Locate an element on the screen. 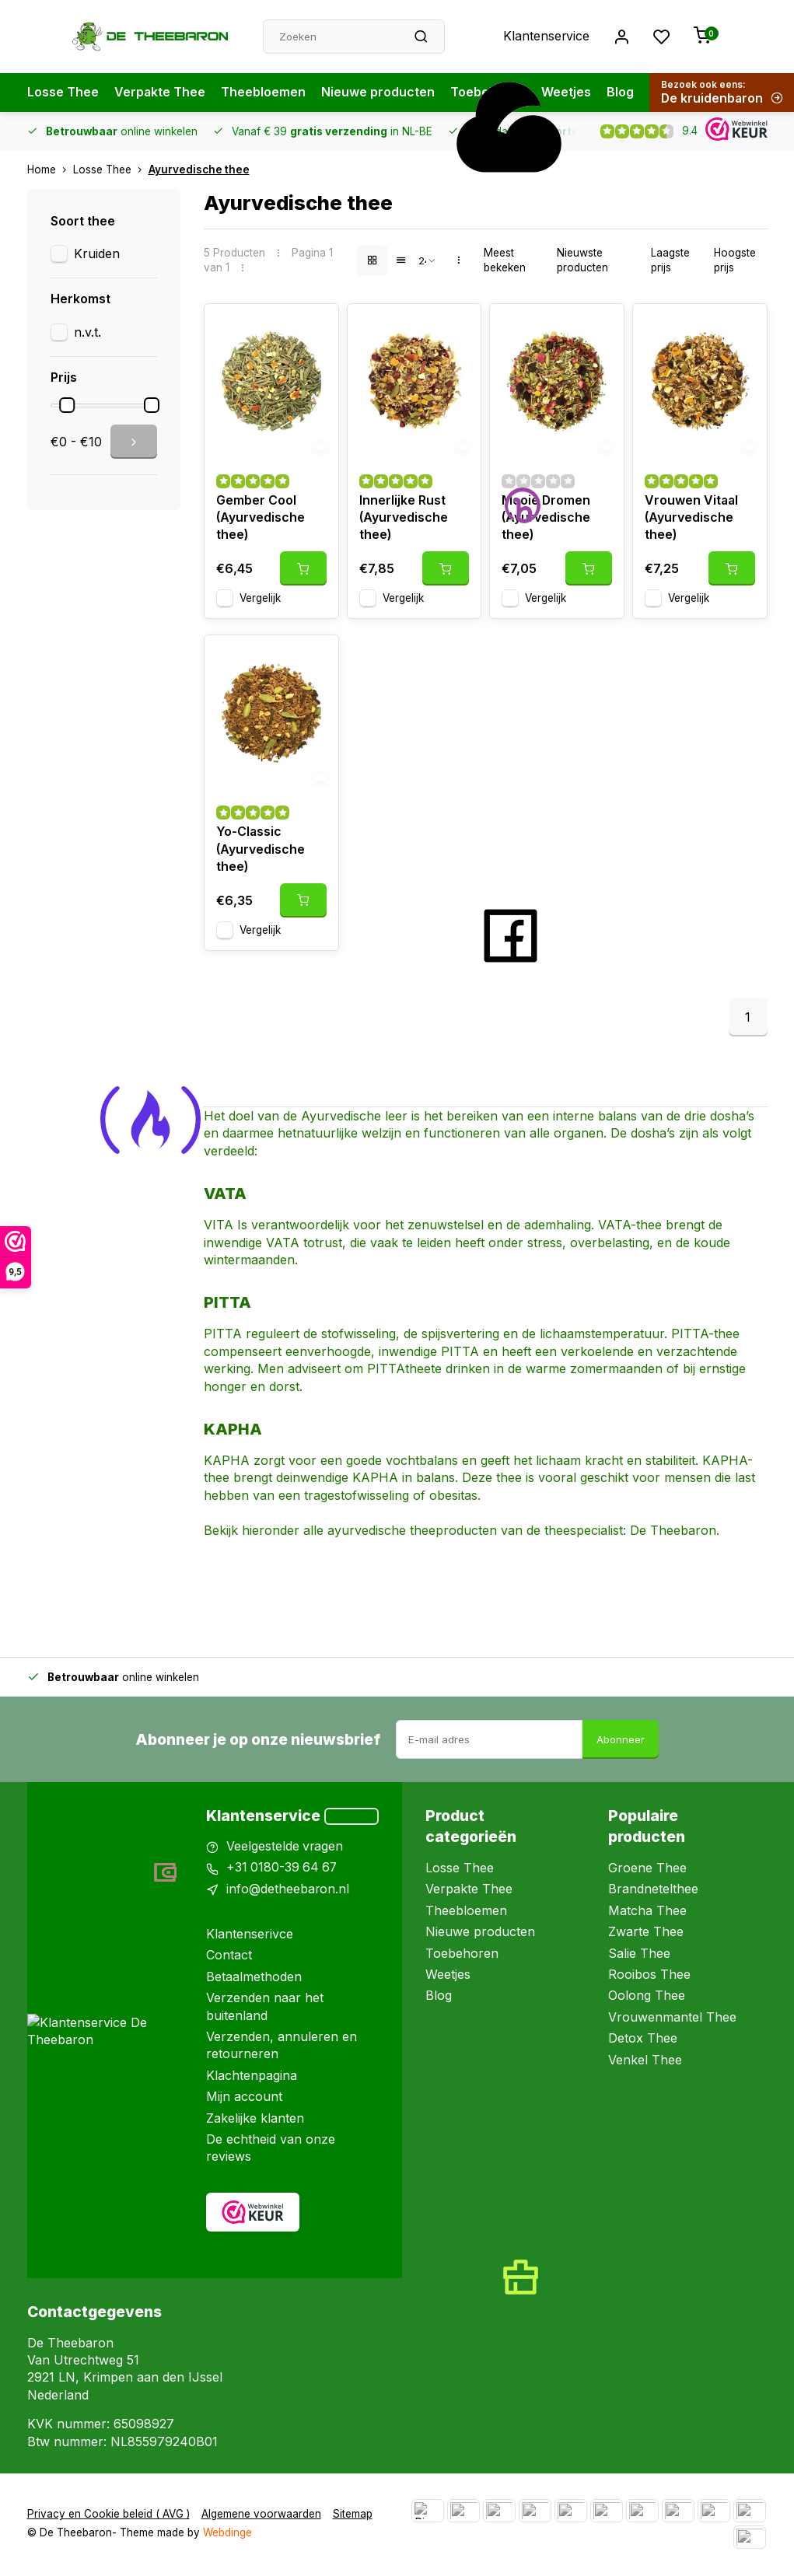  visit freeCodeCamp website is located at coordinates (150, 1120).